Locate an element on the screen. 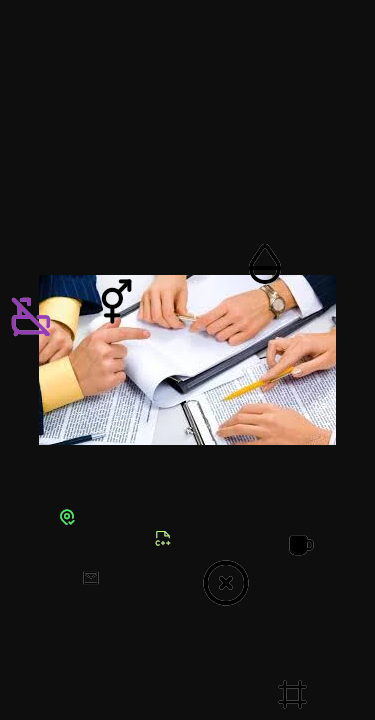 This screenshot has height=720, width=375. open your email inbox is located at coordinates (91, 578).